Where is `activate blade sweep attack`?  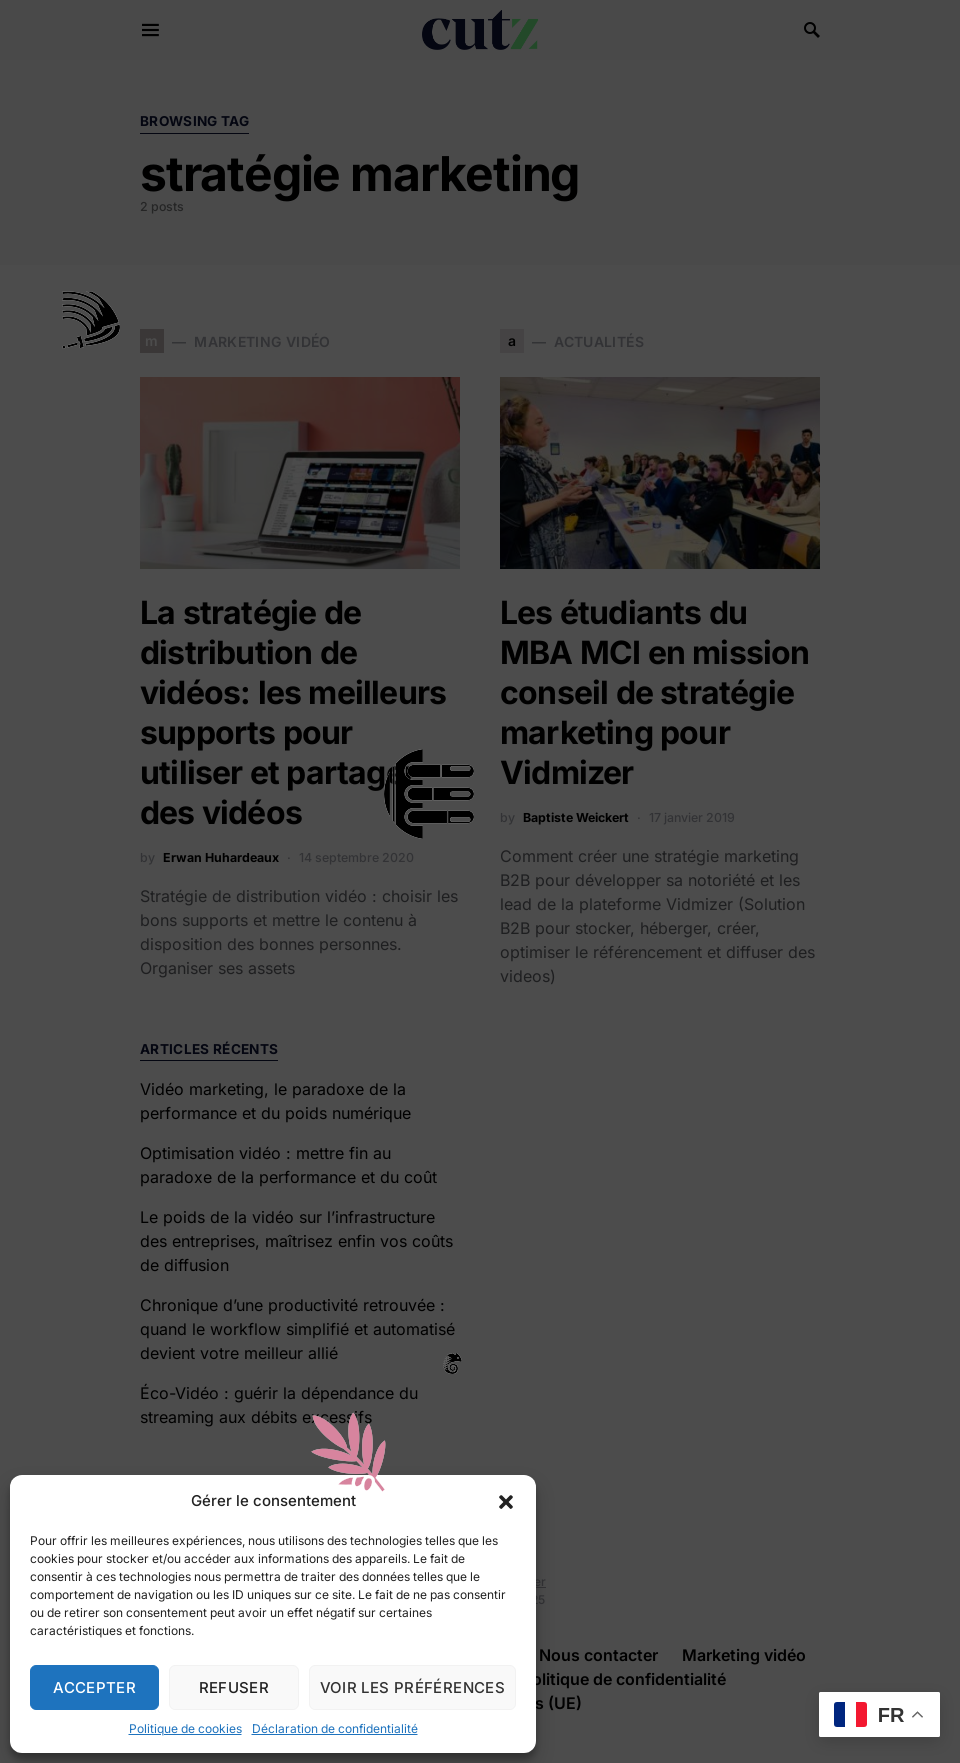 activate blade sweep attack is located at coordinates (91, 320).